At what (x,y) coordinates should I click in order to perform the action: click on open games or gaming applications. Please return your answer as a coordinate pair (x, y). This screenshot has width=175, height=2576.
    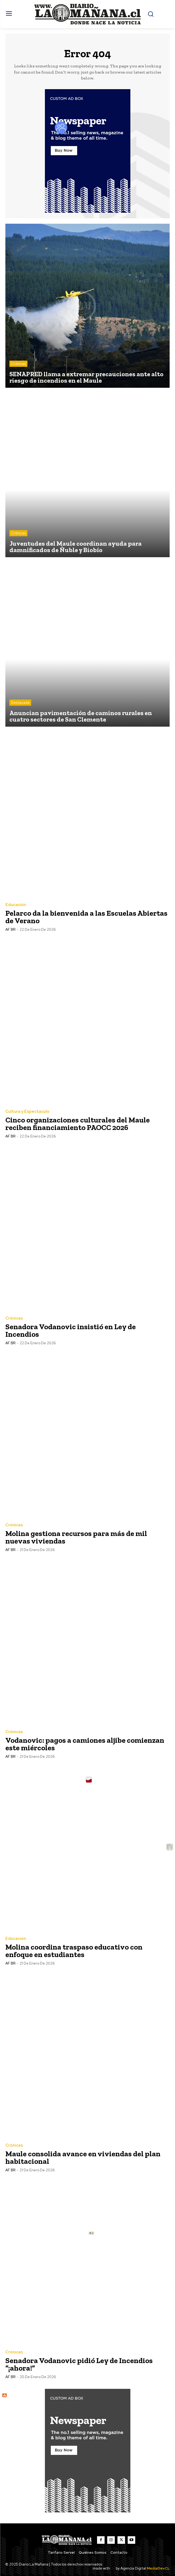
    Looking at the image, I should click on (91, 2233).